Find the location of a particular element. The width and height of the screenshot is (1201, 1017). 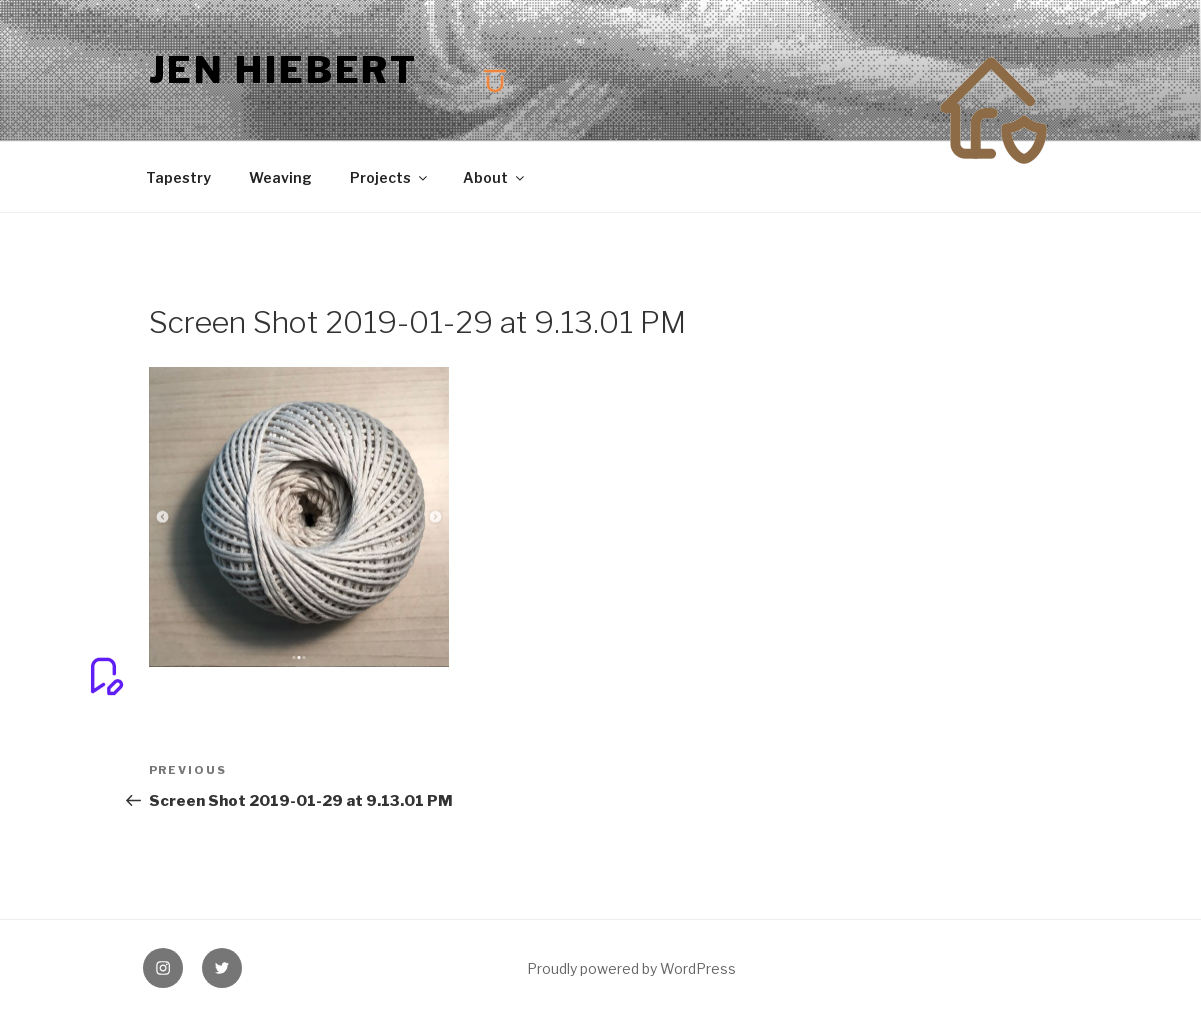

apply overline text formatting is located at coordinates (495, 81).